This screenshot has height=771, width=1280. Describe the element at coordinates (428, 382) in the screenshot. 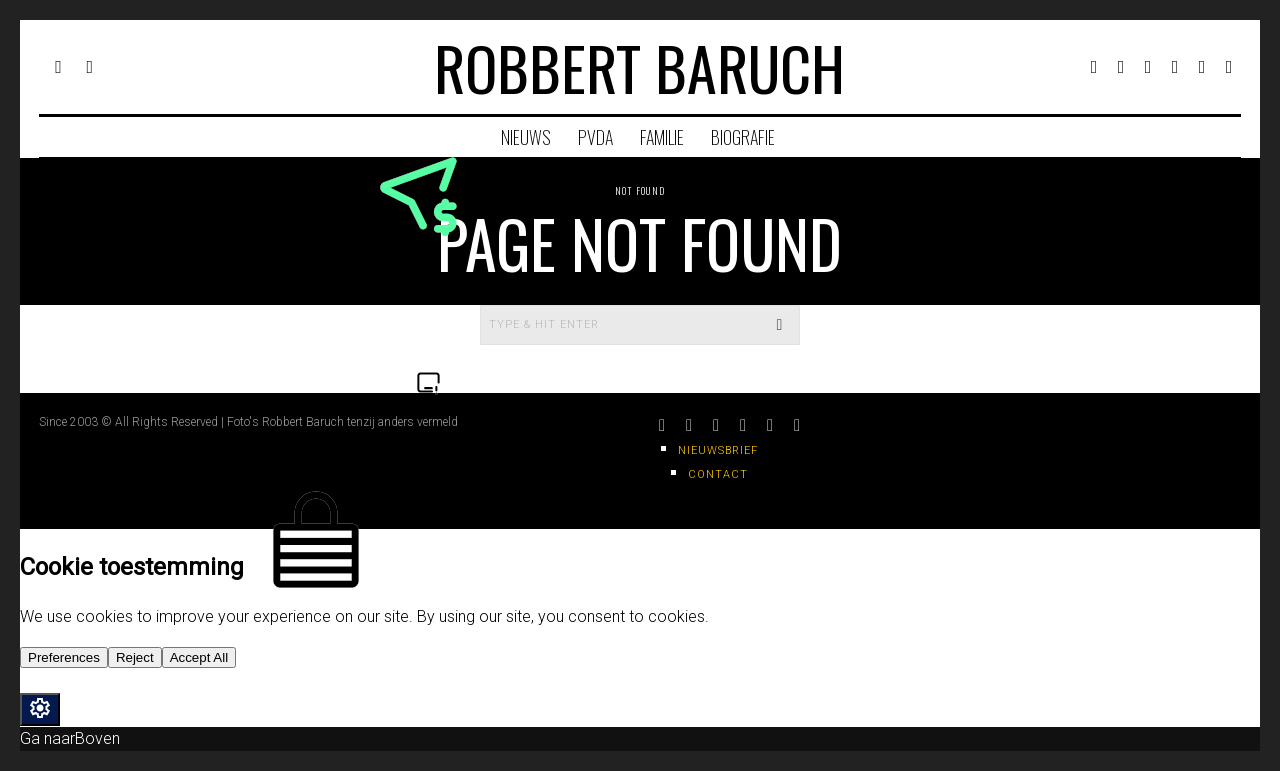

I see `indicates a tablet device error or warning` at that location.